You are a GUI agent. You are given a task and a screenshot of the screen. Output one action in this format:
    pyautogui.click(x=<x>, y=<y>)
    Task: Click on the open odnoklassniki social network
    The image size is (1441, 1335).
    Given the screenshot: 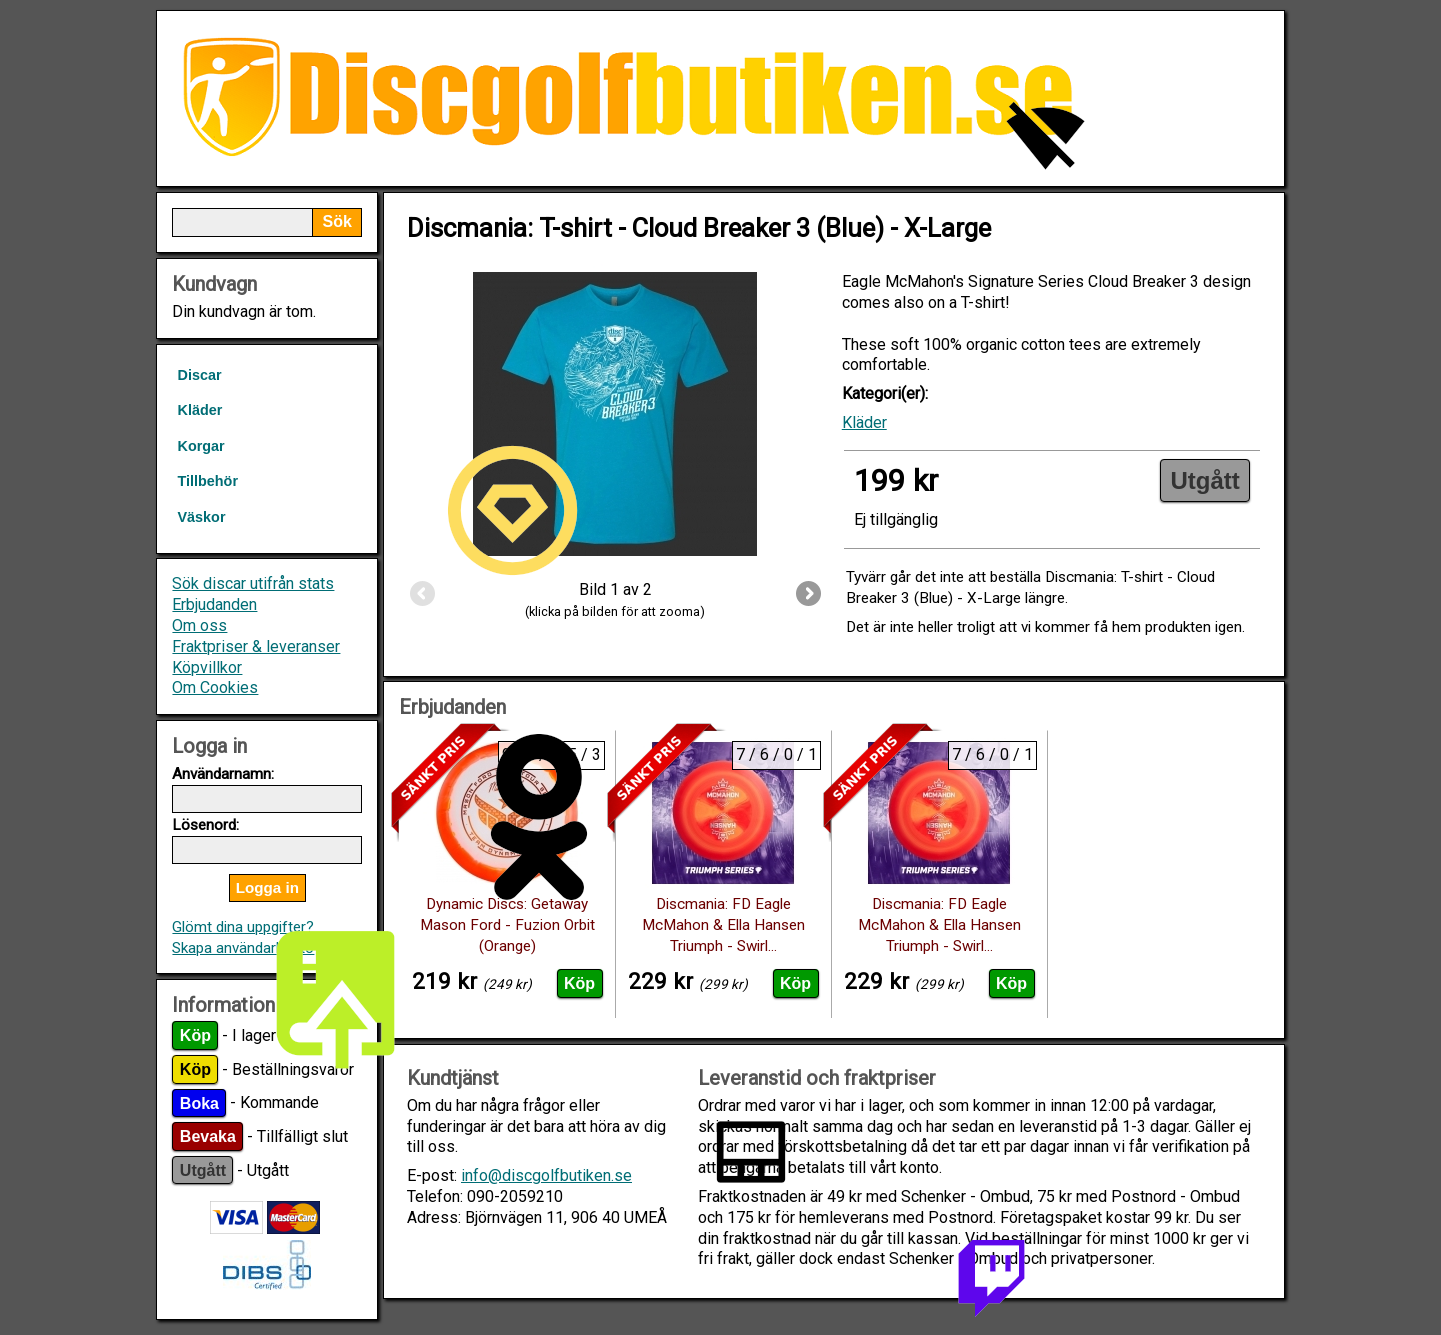 What is the action you would take?
    pyautogui.click(x=539, y=817)
    